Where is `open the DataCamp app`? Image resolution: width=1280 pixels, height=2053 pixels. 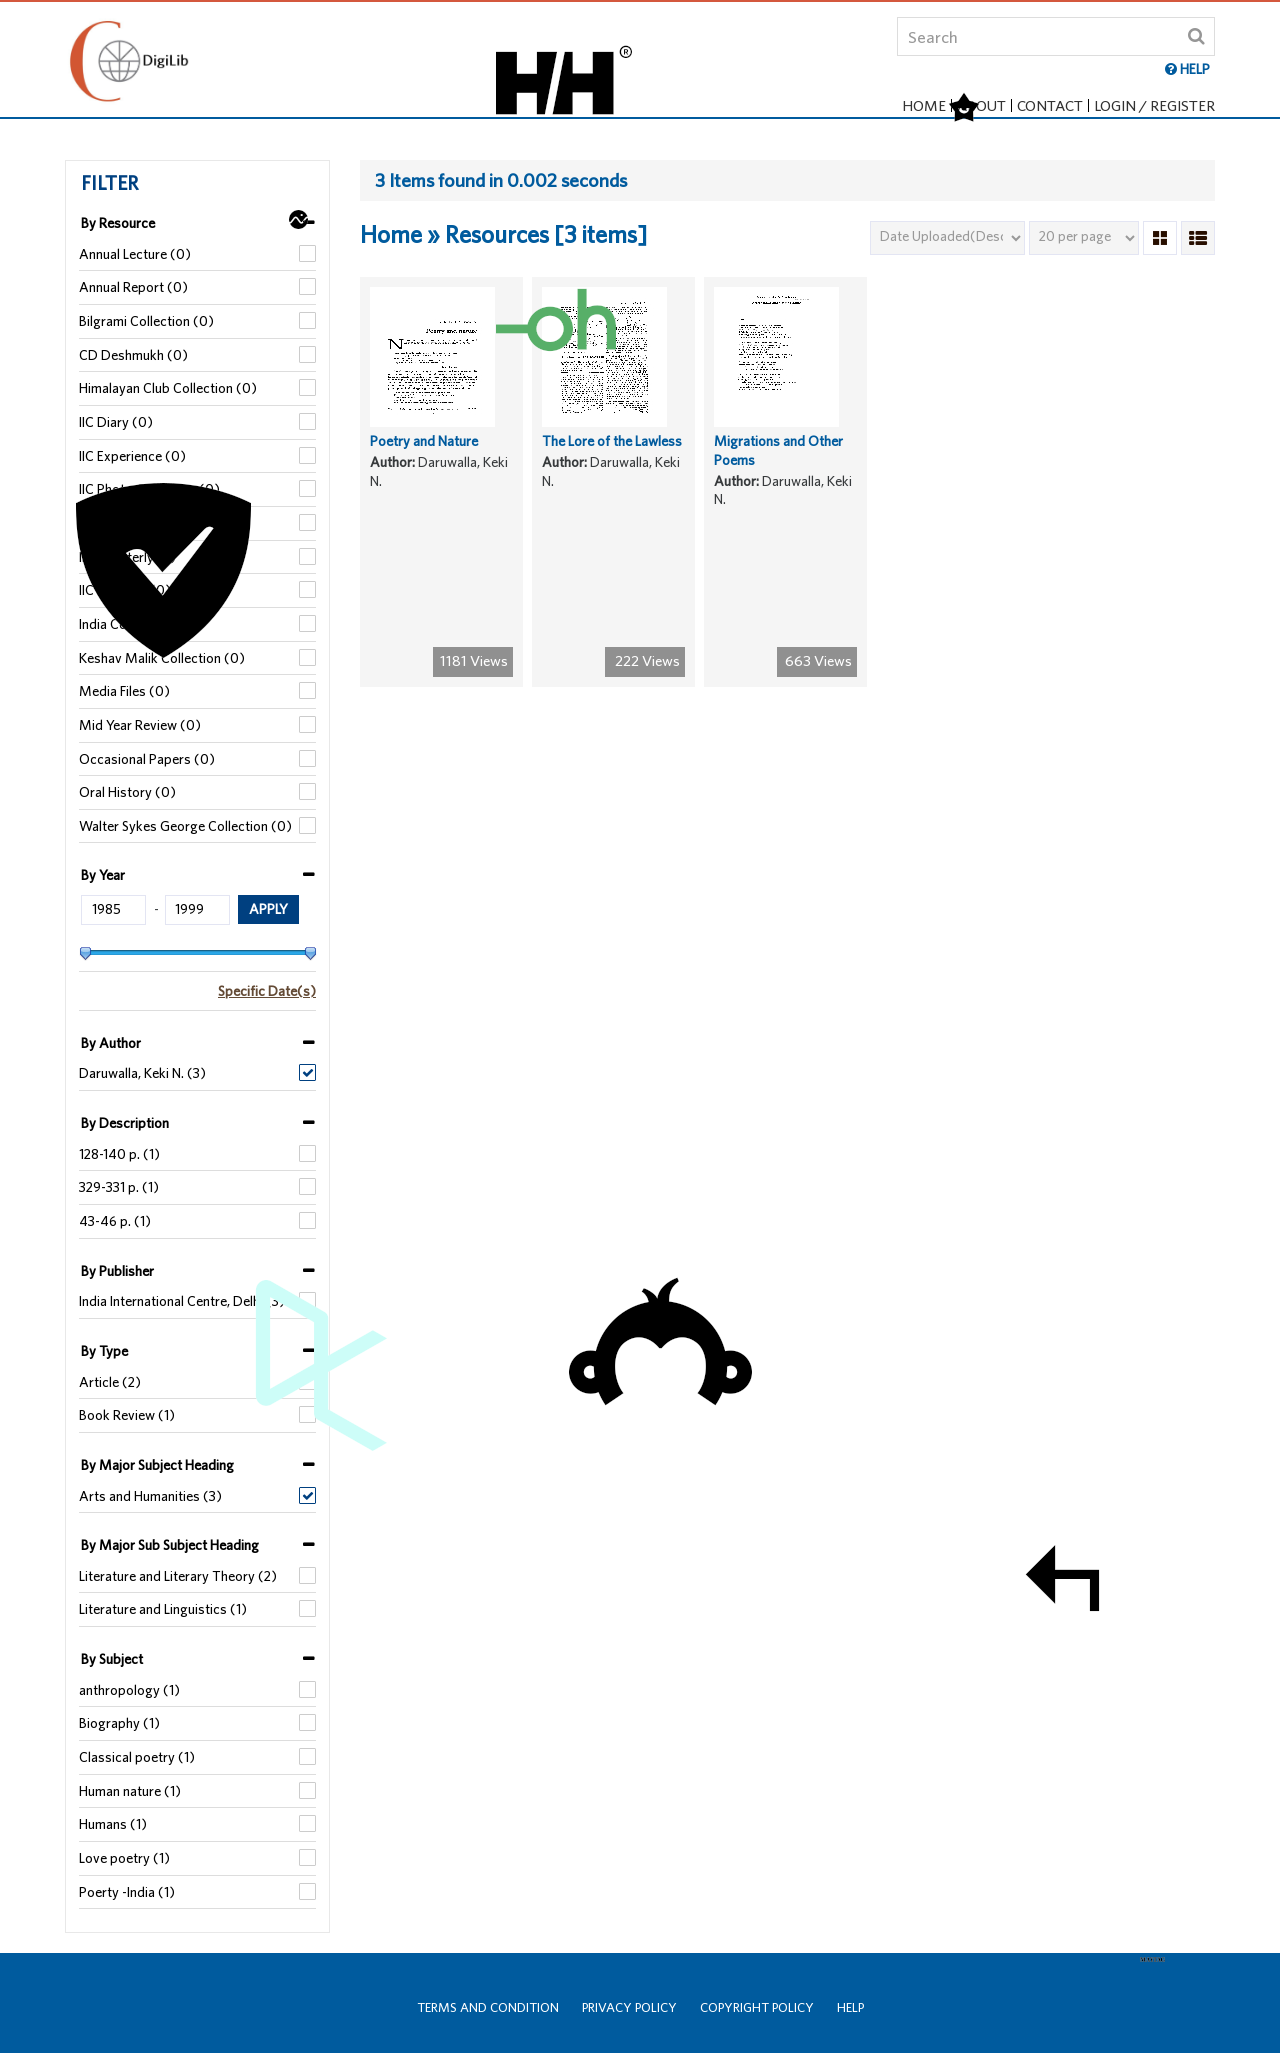 open the DataCamp app is located at coordinates (321, 1365).